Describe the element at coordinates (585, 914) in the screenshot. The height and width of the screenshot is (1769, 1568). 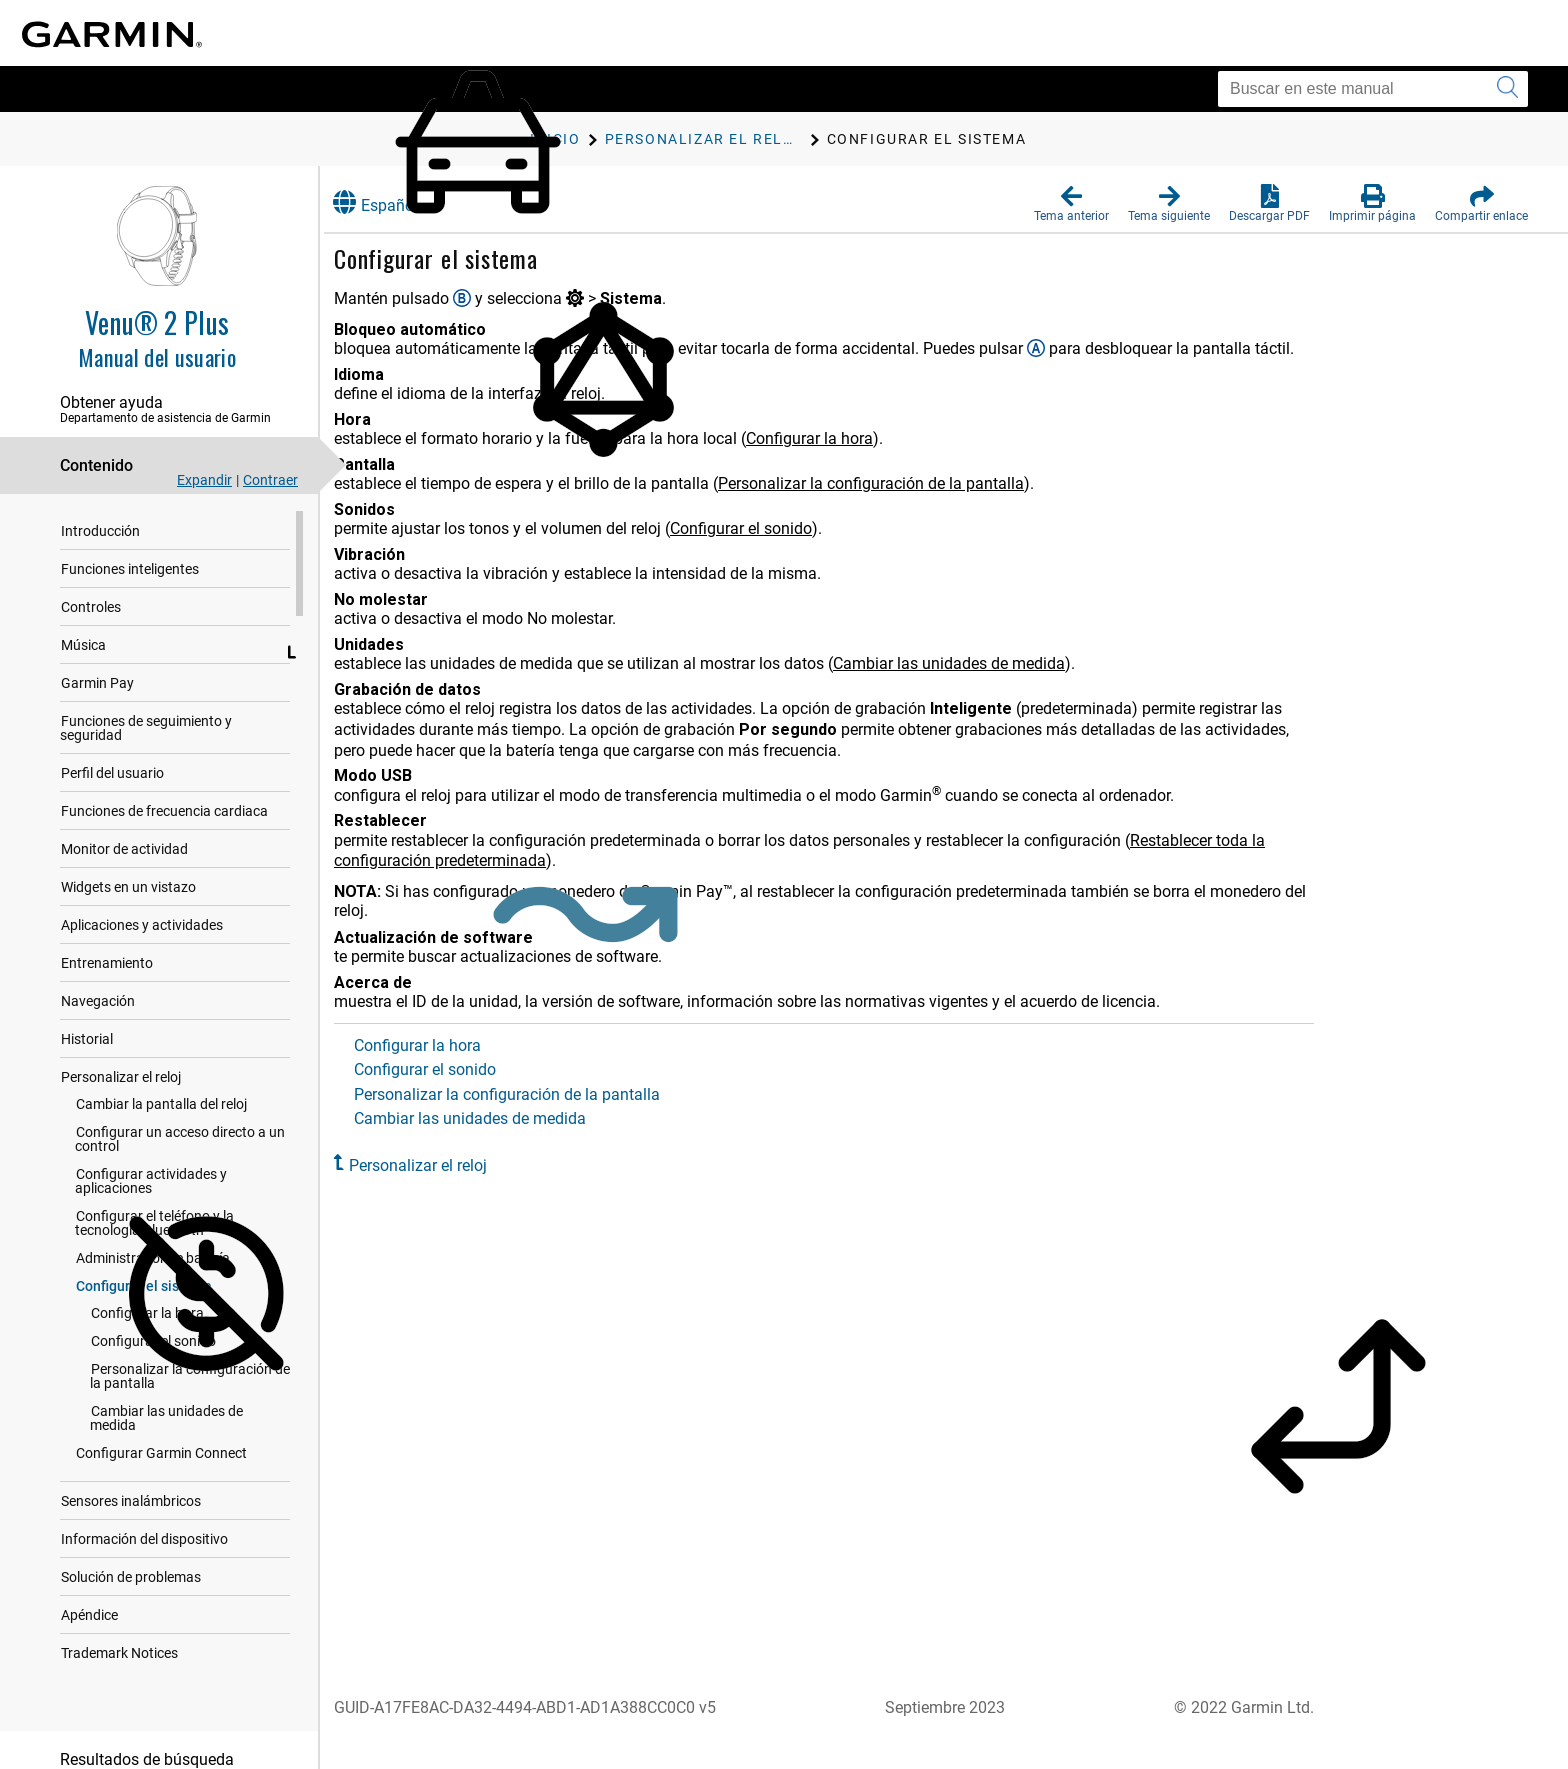
I see `indicates an upward trend or growth` at that location.